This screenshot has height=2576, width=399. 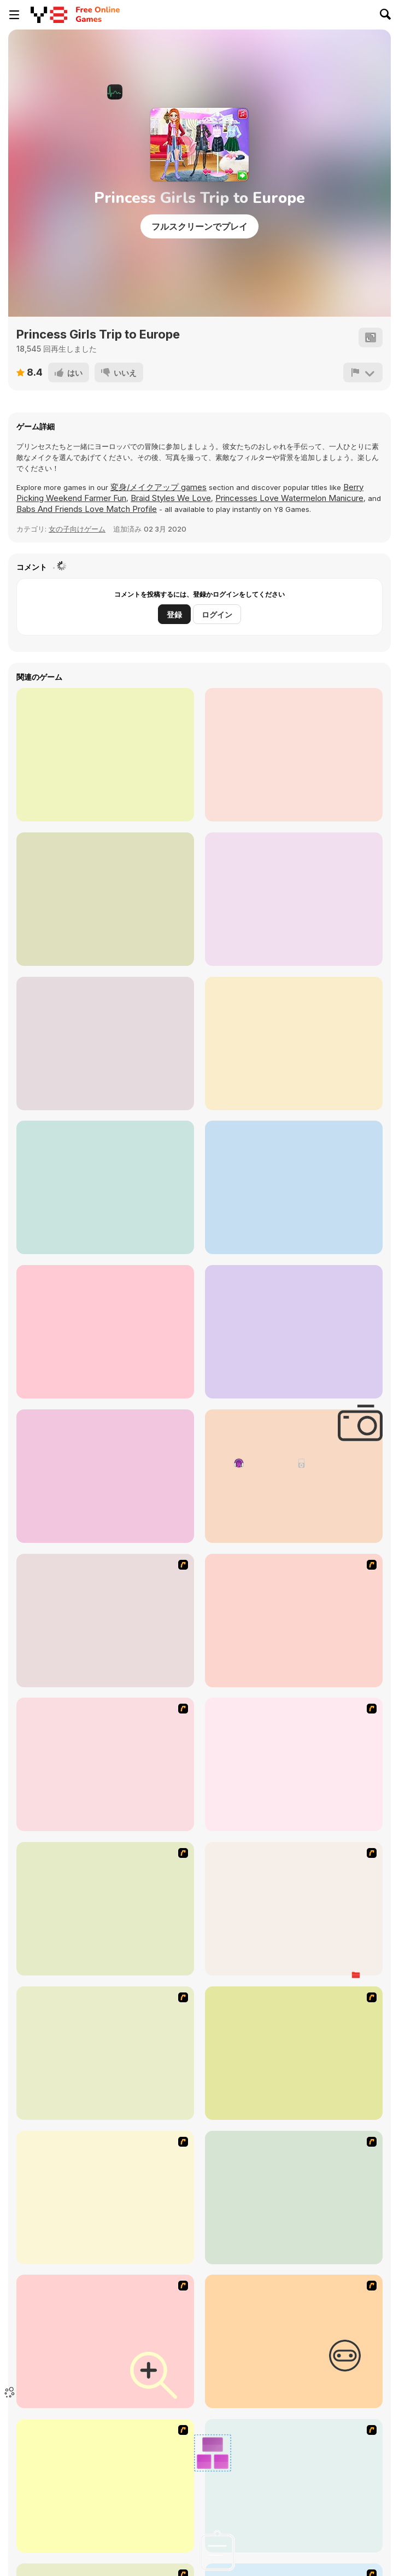 What do you see at coordinates (213, 2453) in the screenshot?
I see `select all items in the current view` at bounding box center [213, 2453].